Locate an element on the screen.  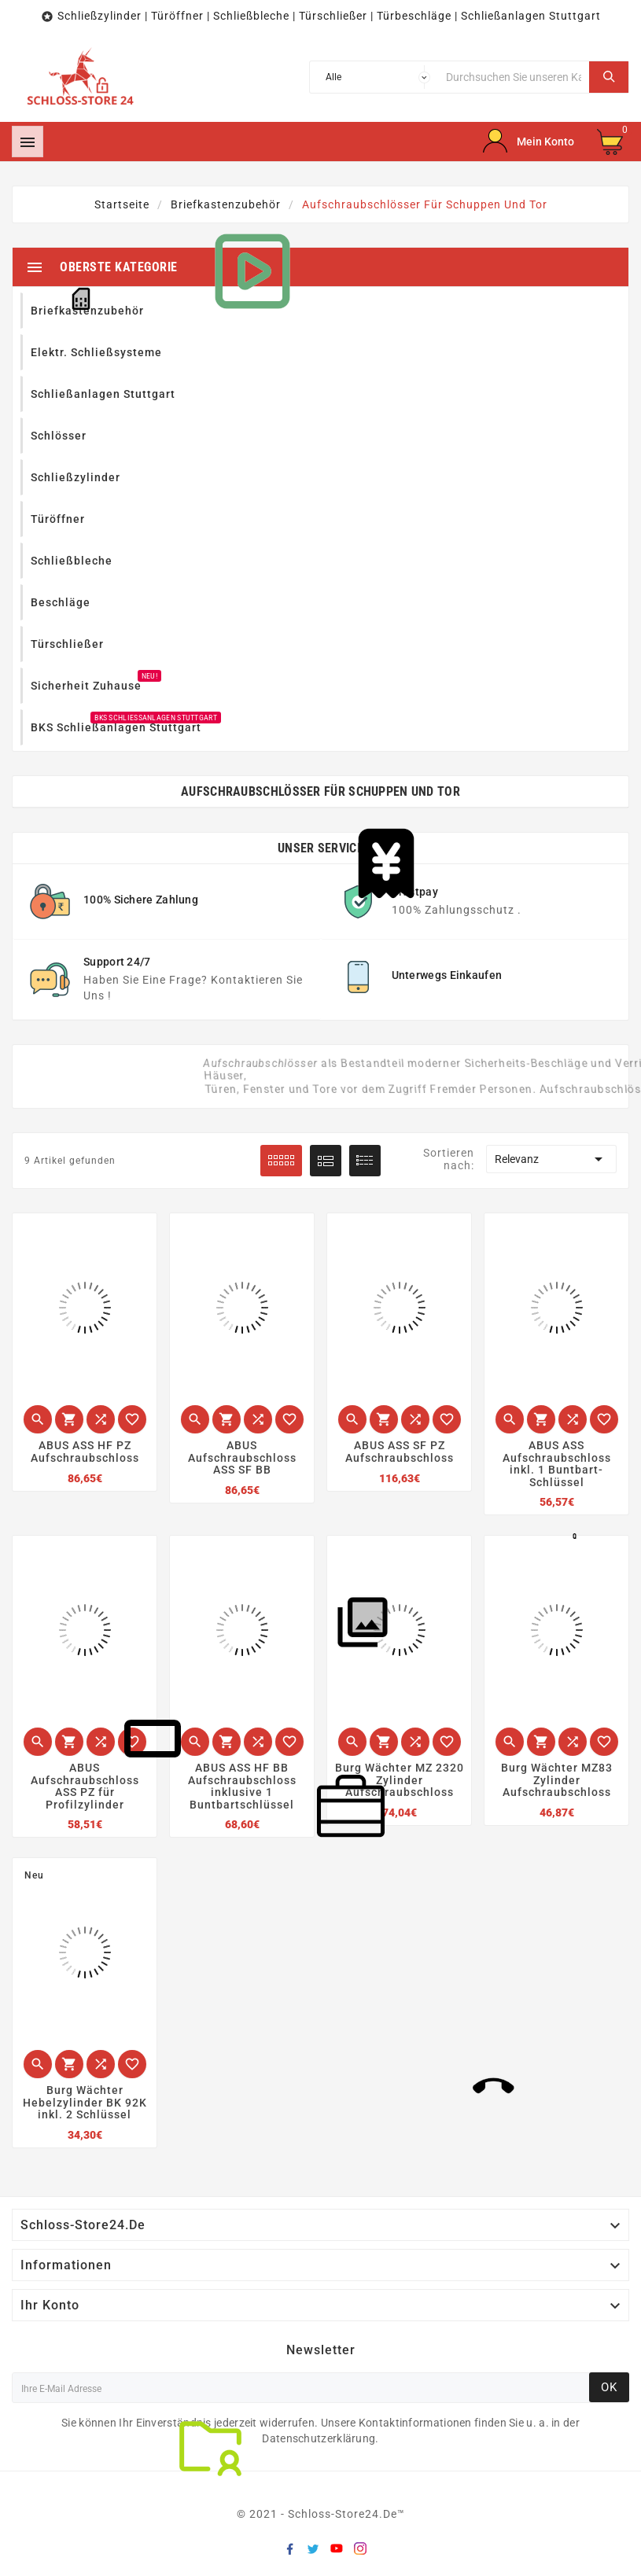
view sim card information is located at coordinates (81, 299).